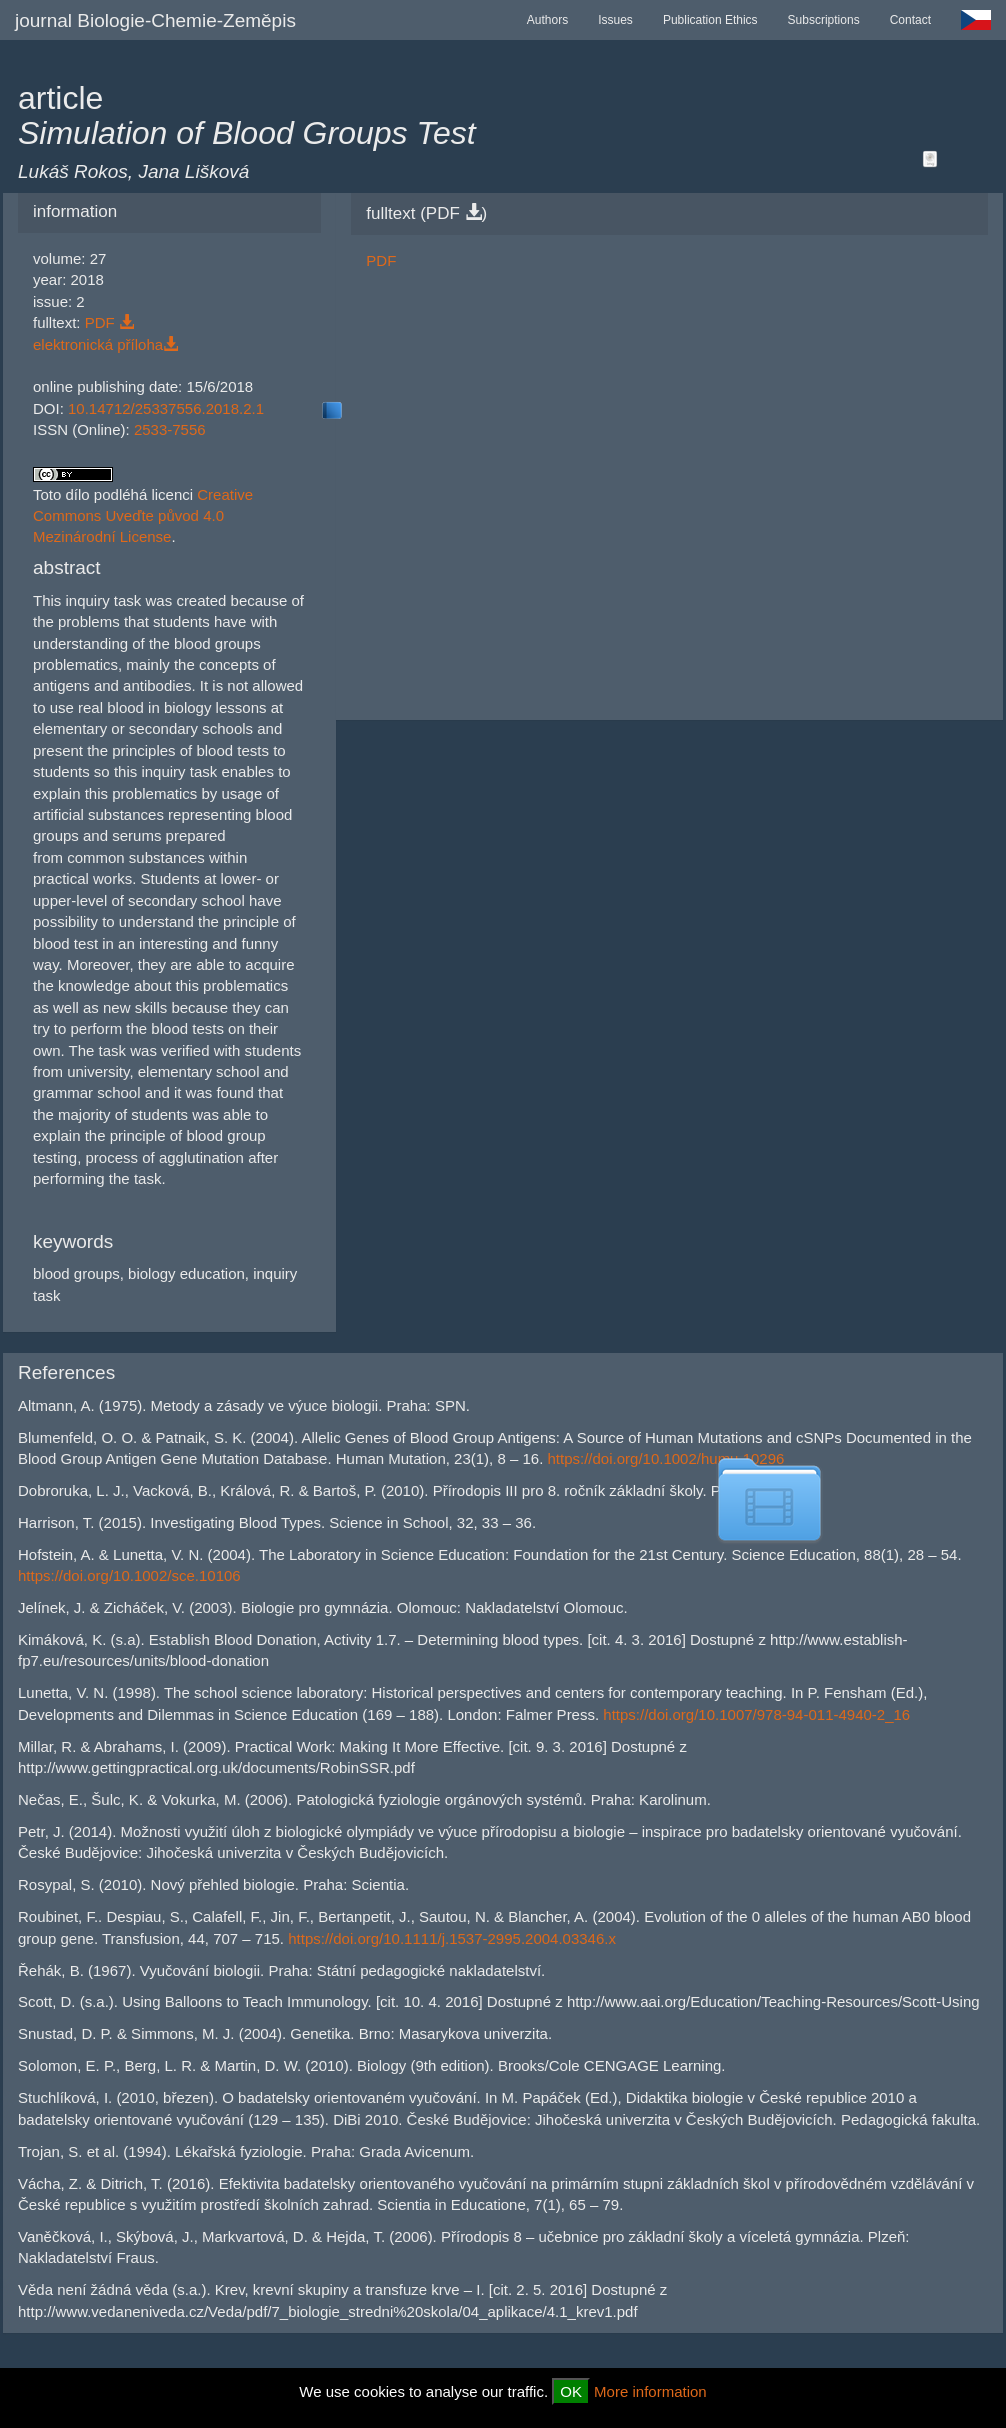  Describe the element at coordinates (332, 410) in the screenshot. I see `access the desktop folder` at that location.